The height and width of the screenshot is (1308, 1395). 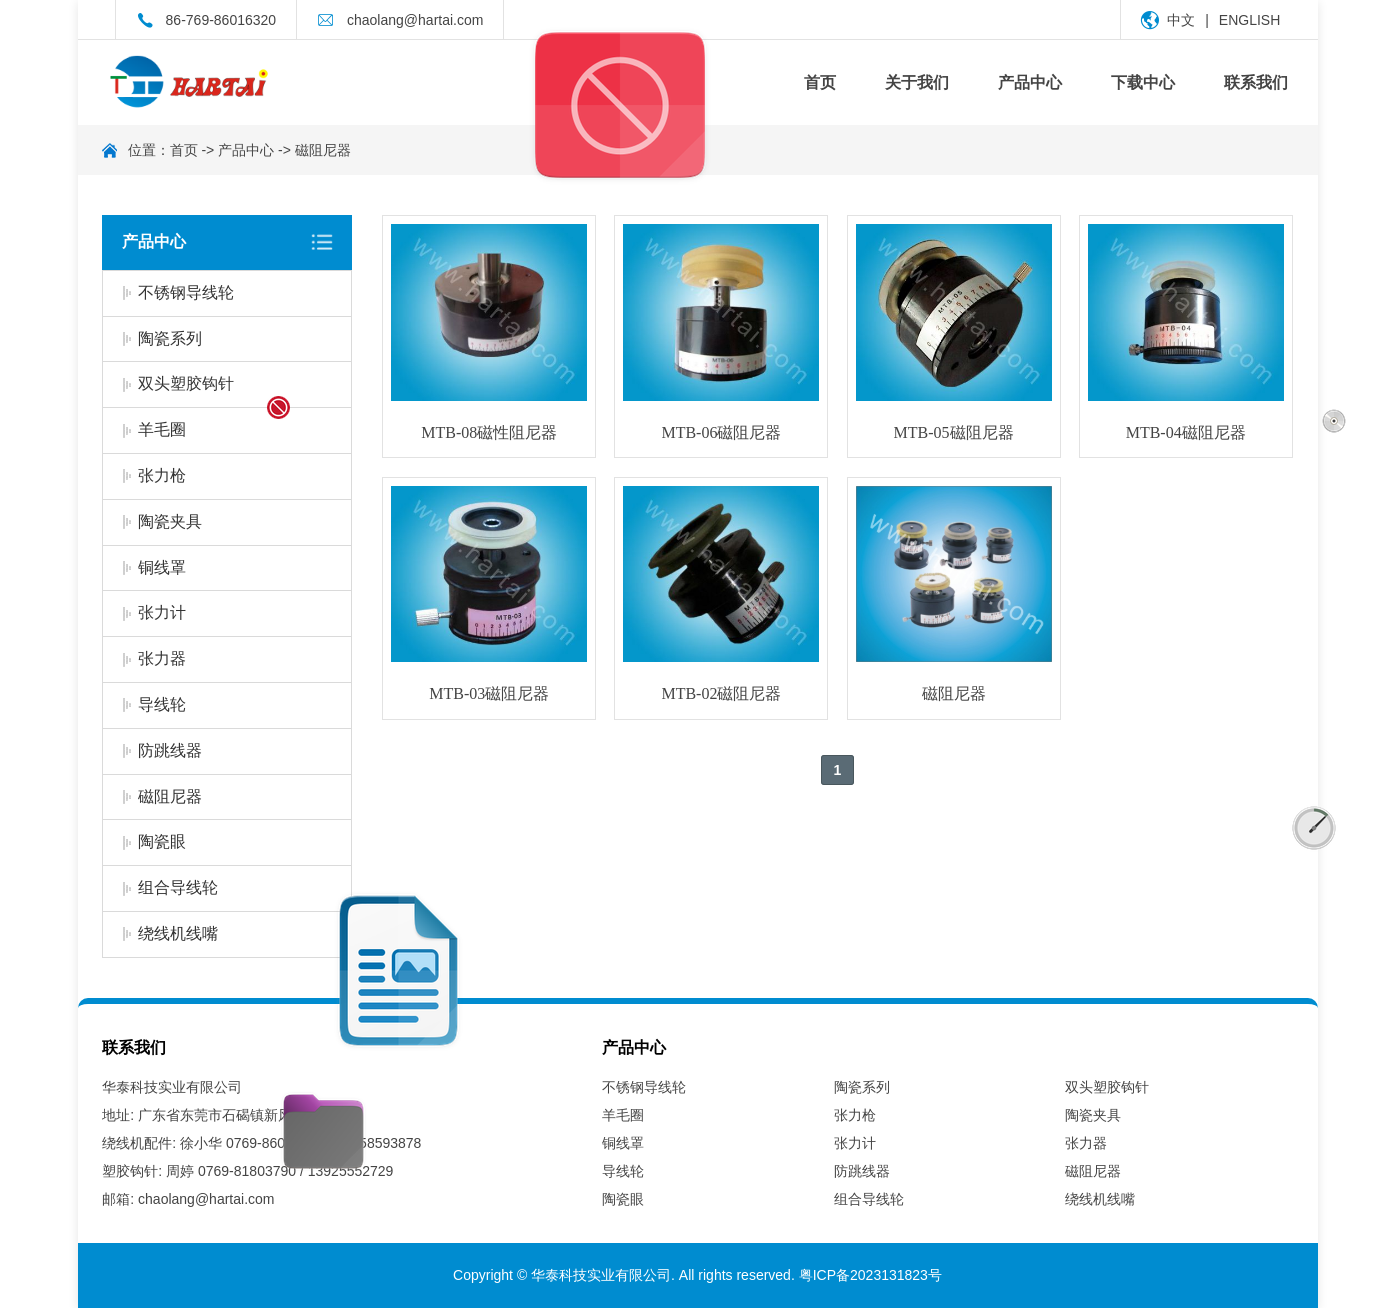 I want to click on delete selected item, so click(x=278, y=407).